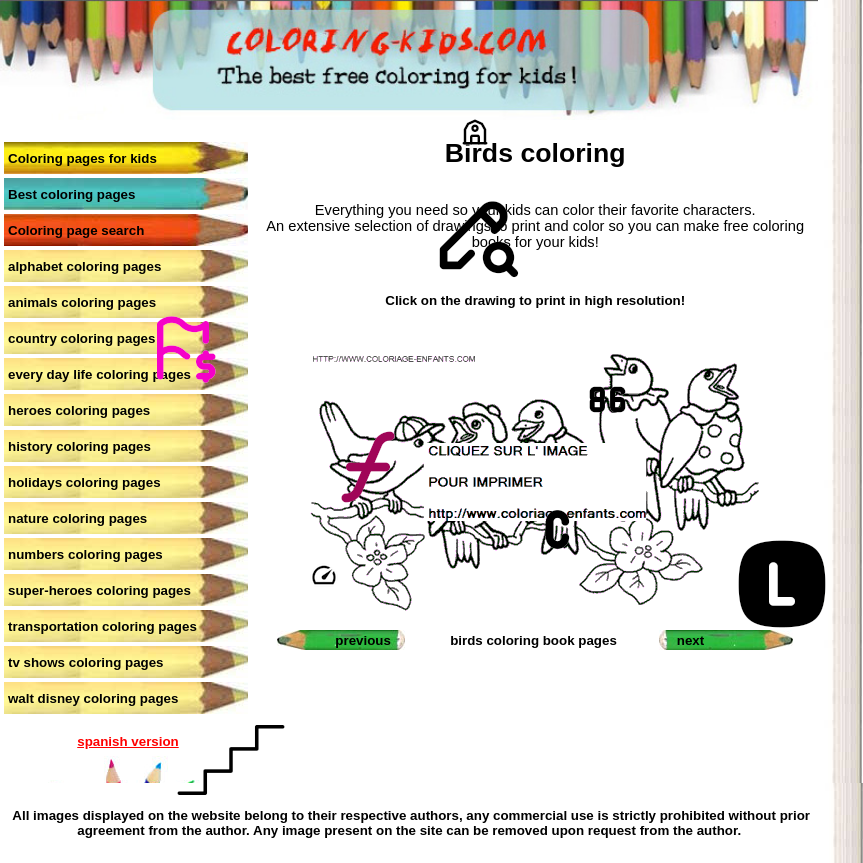 The width and height of the screenshot is (863, 863). Describe the element at coordinates (183, 347) in the screenshot. I see `flag a financial transaction or payment` at that location.